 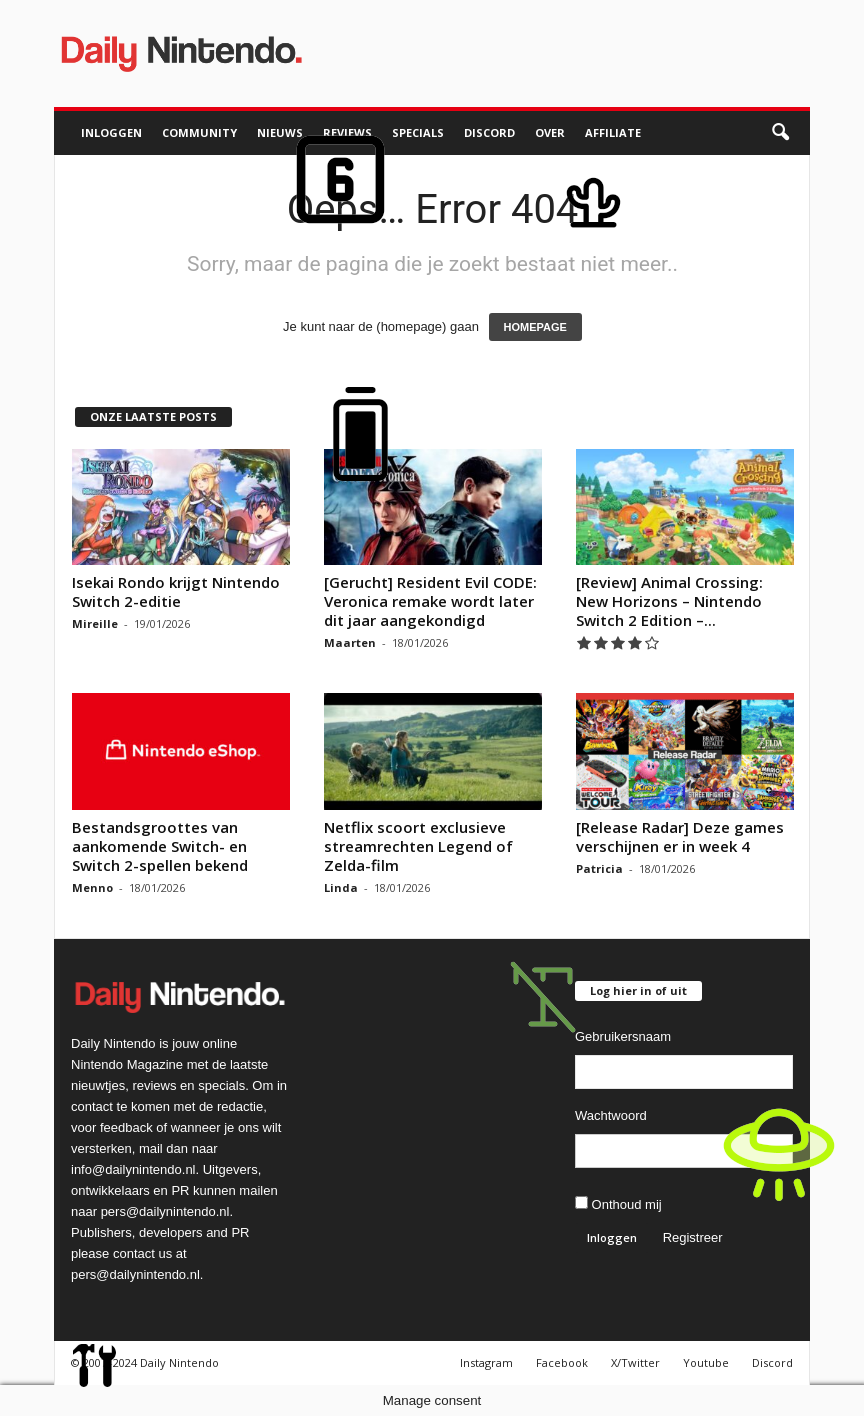 What do you see at coordinates (779, 1153) in the screenshot?
I see `access sci-fi or space-themed content` at bounding box center [779, 1153].